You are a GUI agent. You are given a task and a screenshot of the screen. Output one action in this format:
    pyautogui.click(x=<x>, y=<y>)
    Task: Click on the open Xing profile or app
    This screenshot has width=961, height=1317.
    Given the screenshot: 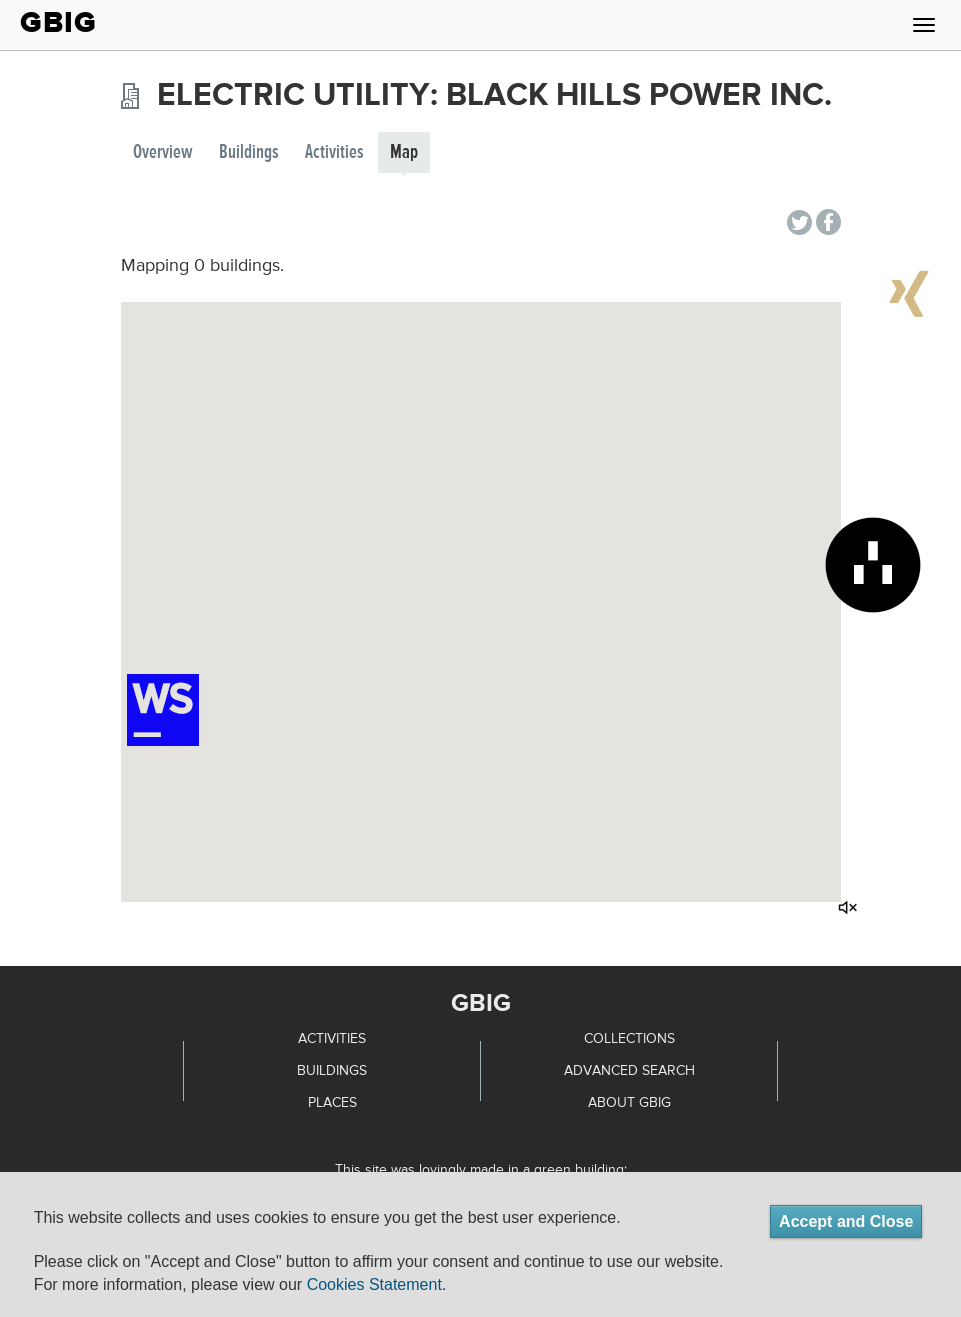 What is the action you would take?
    pyautogui.click(x=907, y=292)
    